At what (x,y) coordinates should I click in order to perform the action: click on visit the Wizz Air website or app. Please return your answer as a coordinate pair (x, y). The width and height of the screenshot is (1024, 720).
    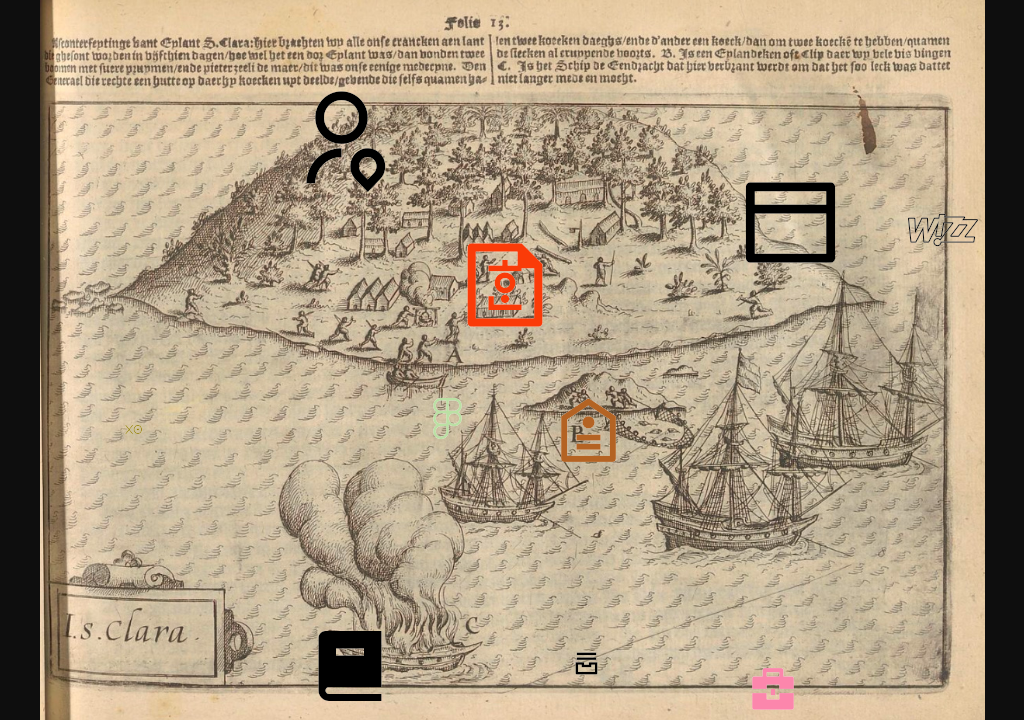
    Looking at the image, I should click on (943, 230).